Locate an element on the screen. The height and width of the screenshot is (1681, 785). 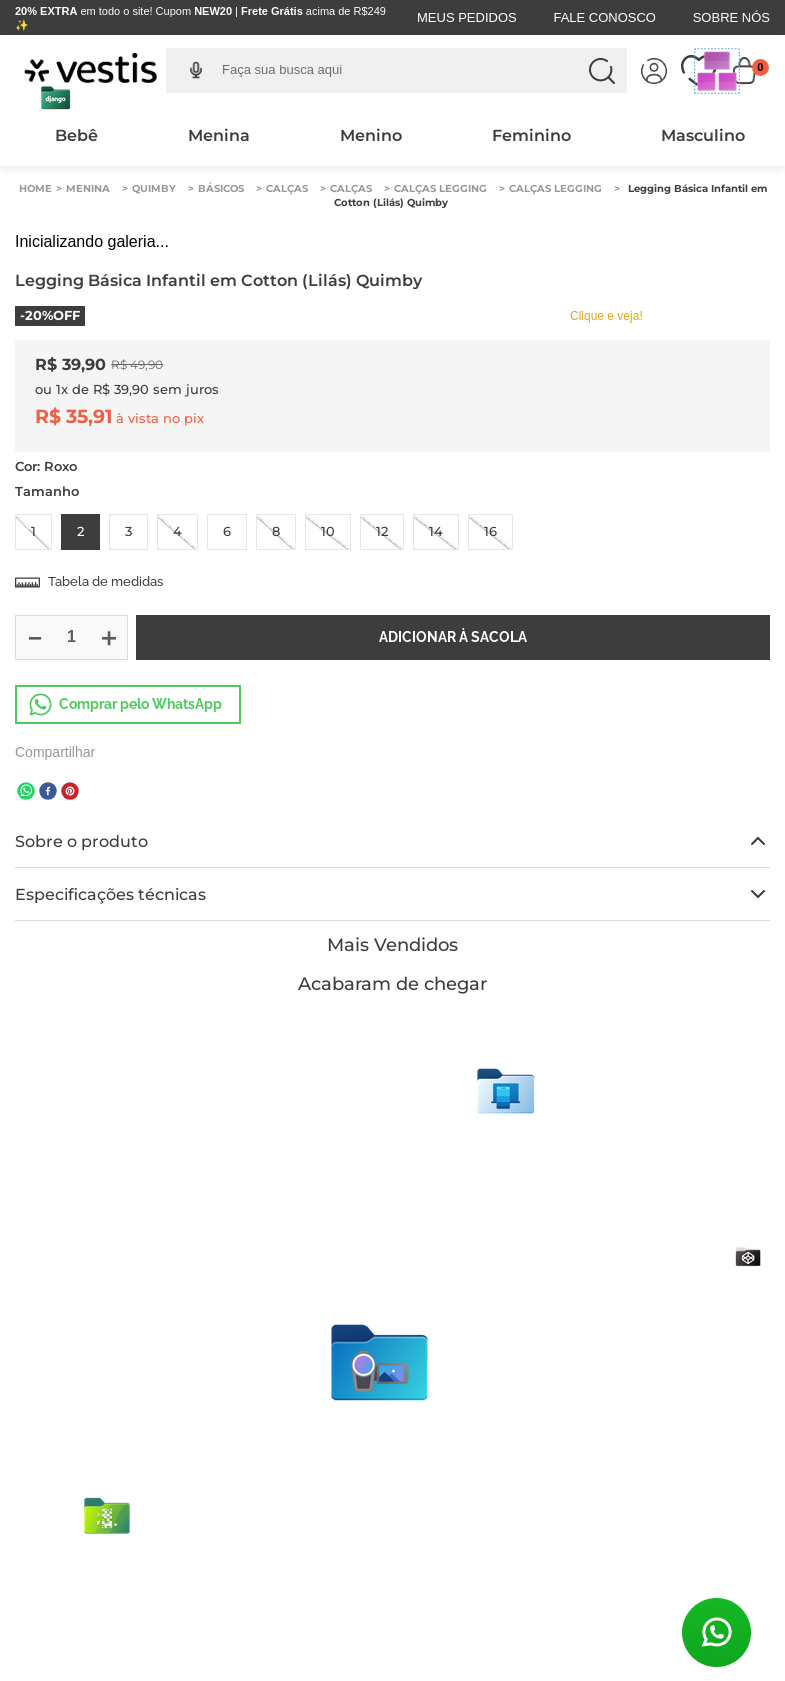
open folder containing Microsoft Mitra or telephony files is located at coordinates (505, 1092).